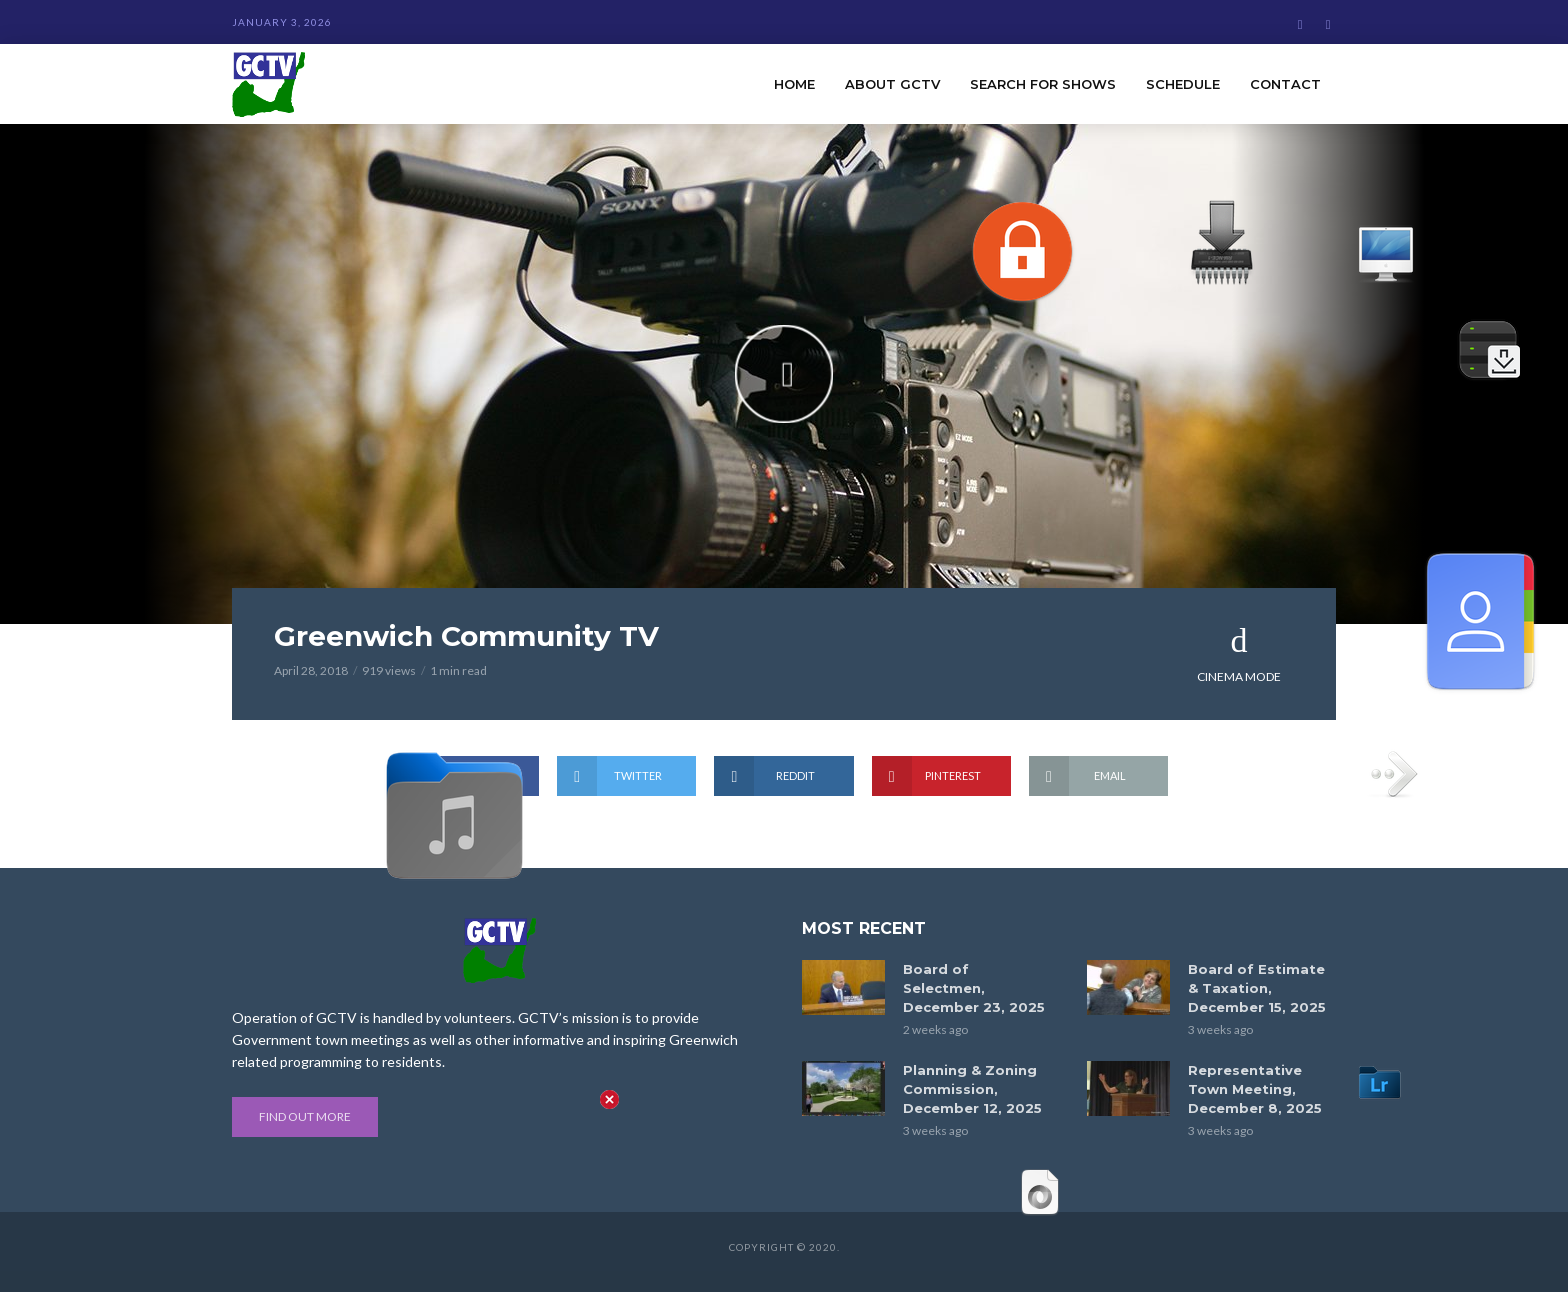  Describe the element at coordinates (1488, 350) in the screenshot. I see `configure network server installation settings` at that location.